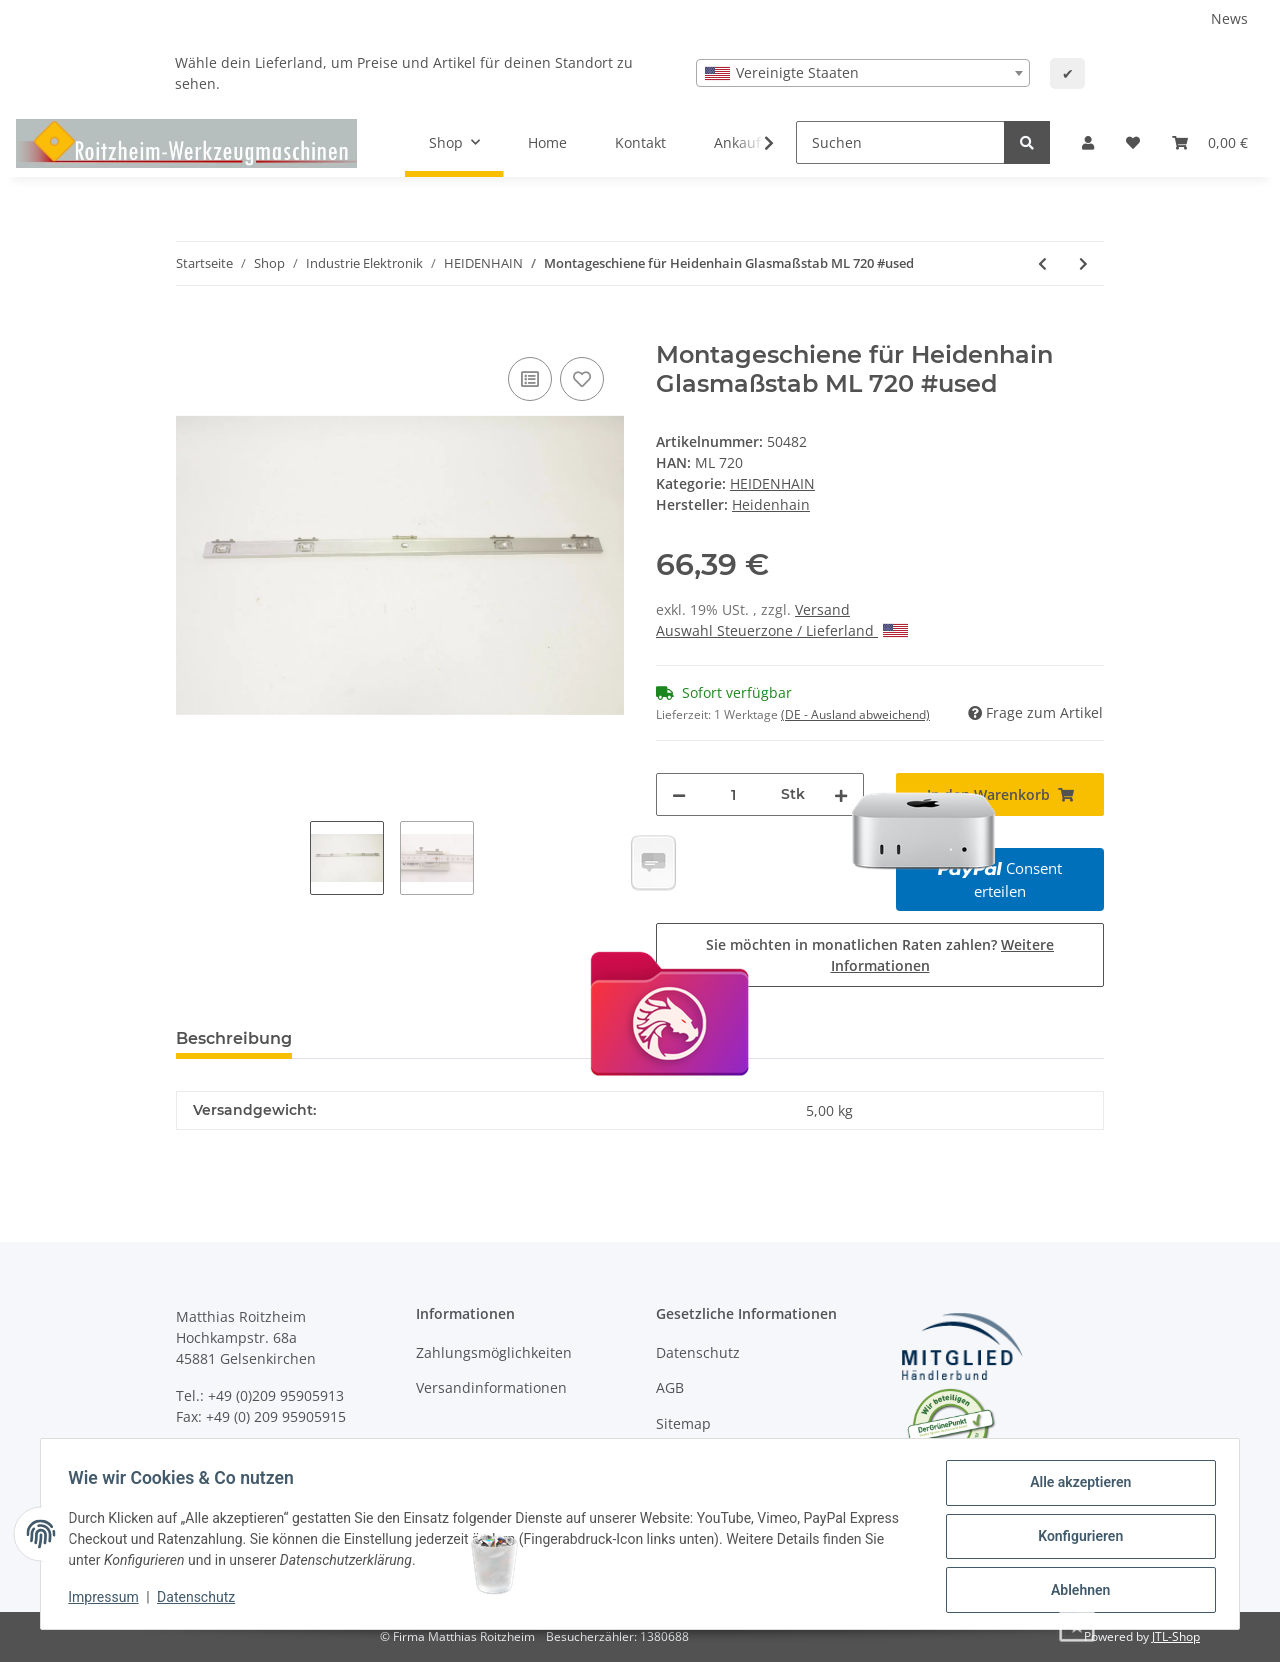  Describe the element at coordinates (1077, 1624) in the screenshot. I see `access your favorites in the media library` at that location.